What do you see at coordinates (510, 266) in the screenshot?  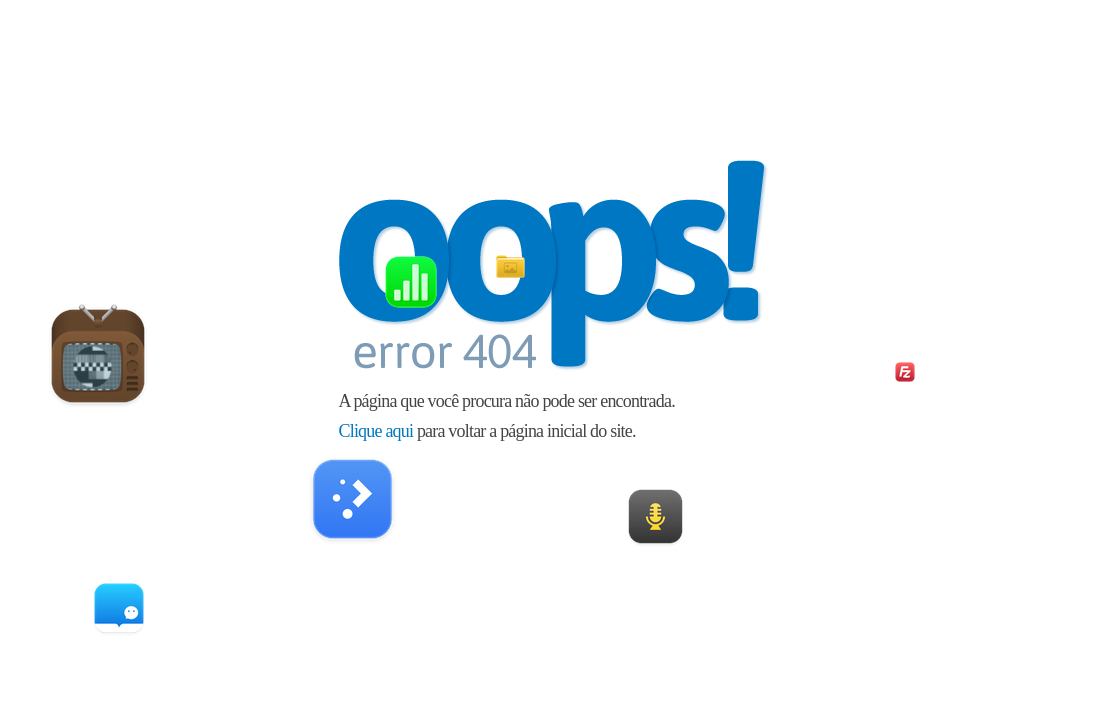 I see `open your images folder` at bounding box center [510, 266].